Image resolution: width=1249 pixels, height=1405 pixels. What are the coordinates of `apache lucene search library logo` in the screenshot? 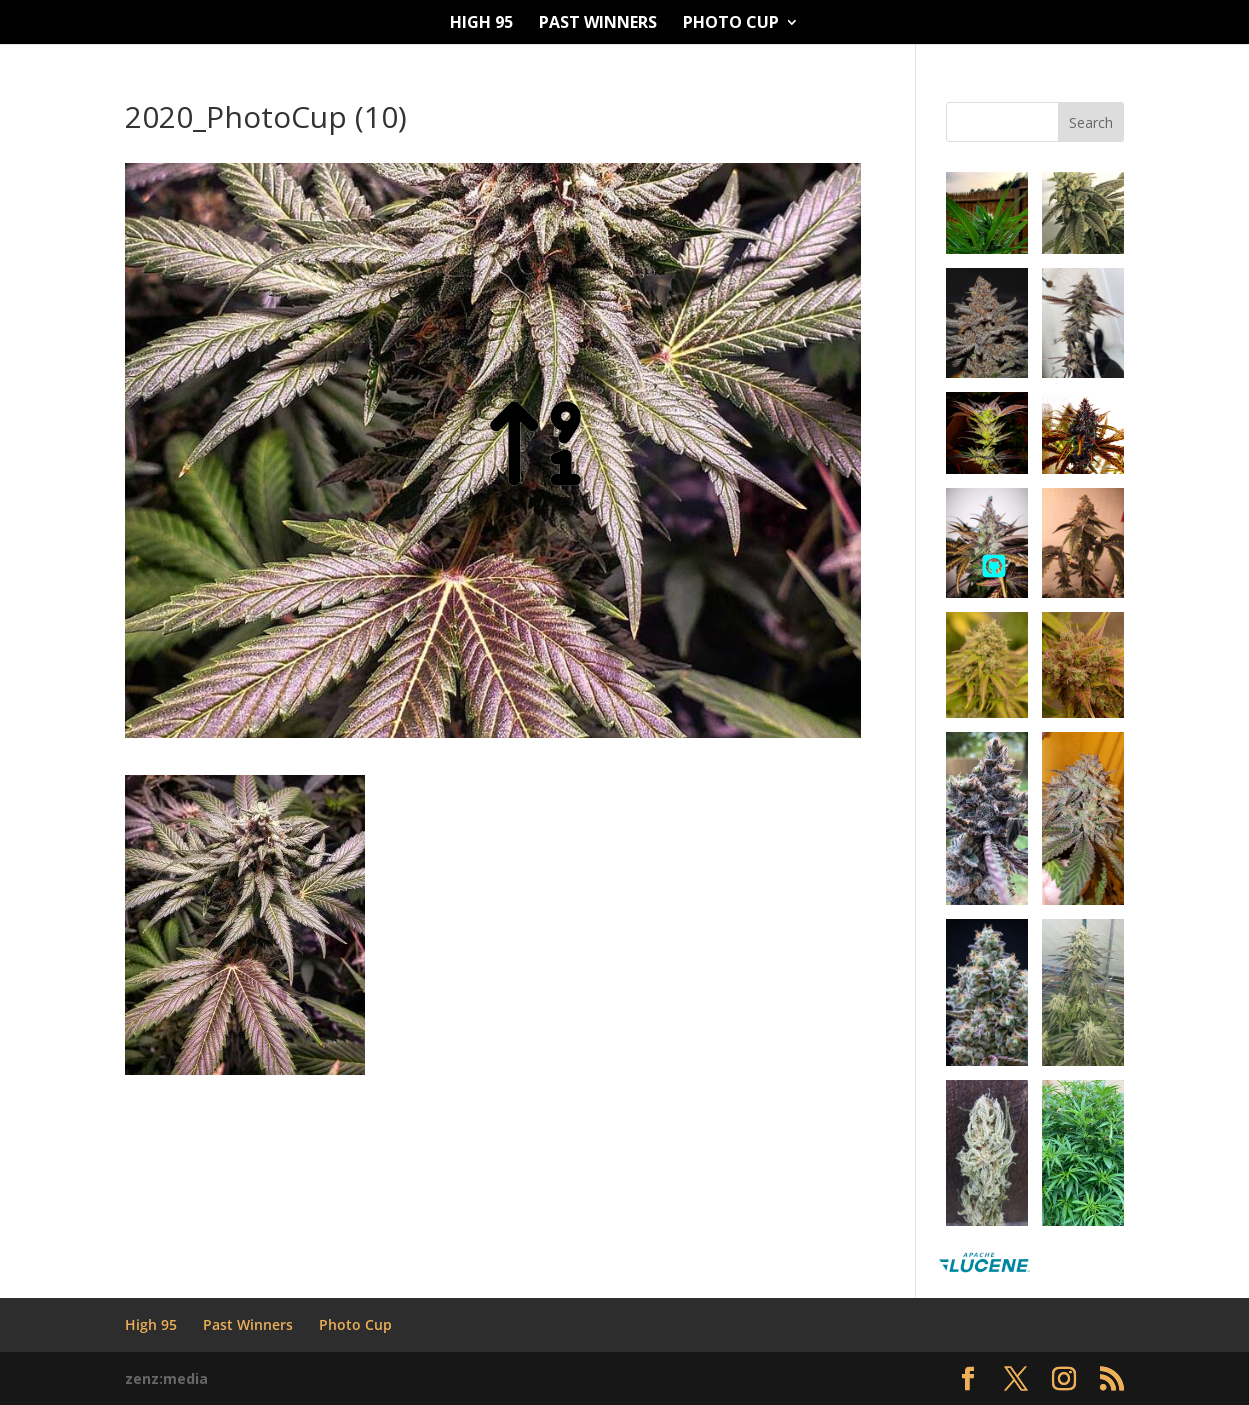 It's located at (984, 1262).